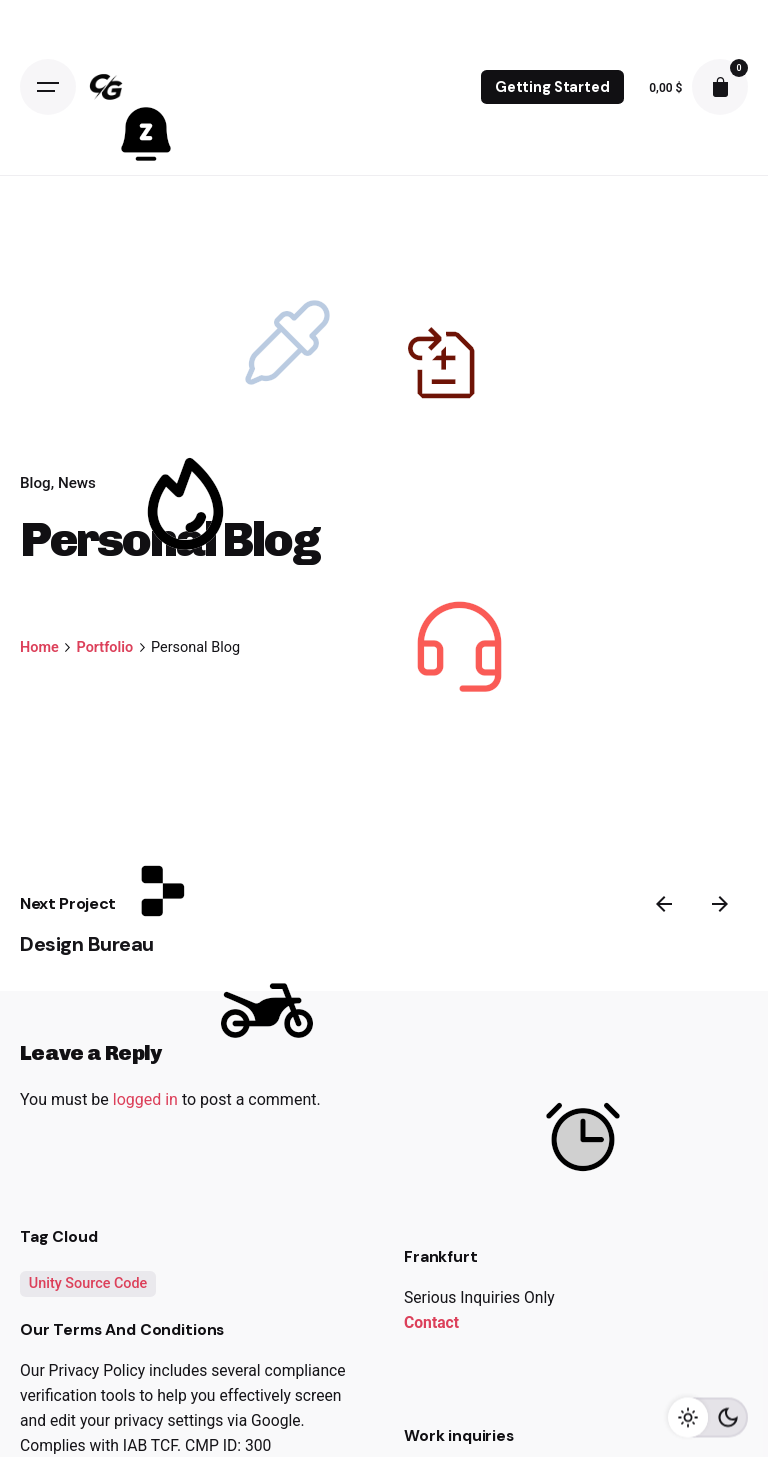 Image resolution: width=768 pixels, height=1457 pixels. I want to click on mute notifications or enable do not disturb mode, so click(146, 134).